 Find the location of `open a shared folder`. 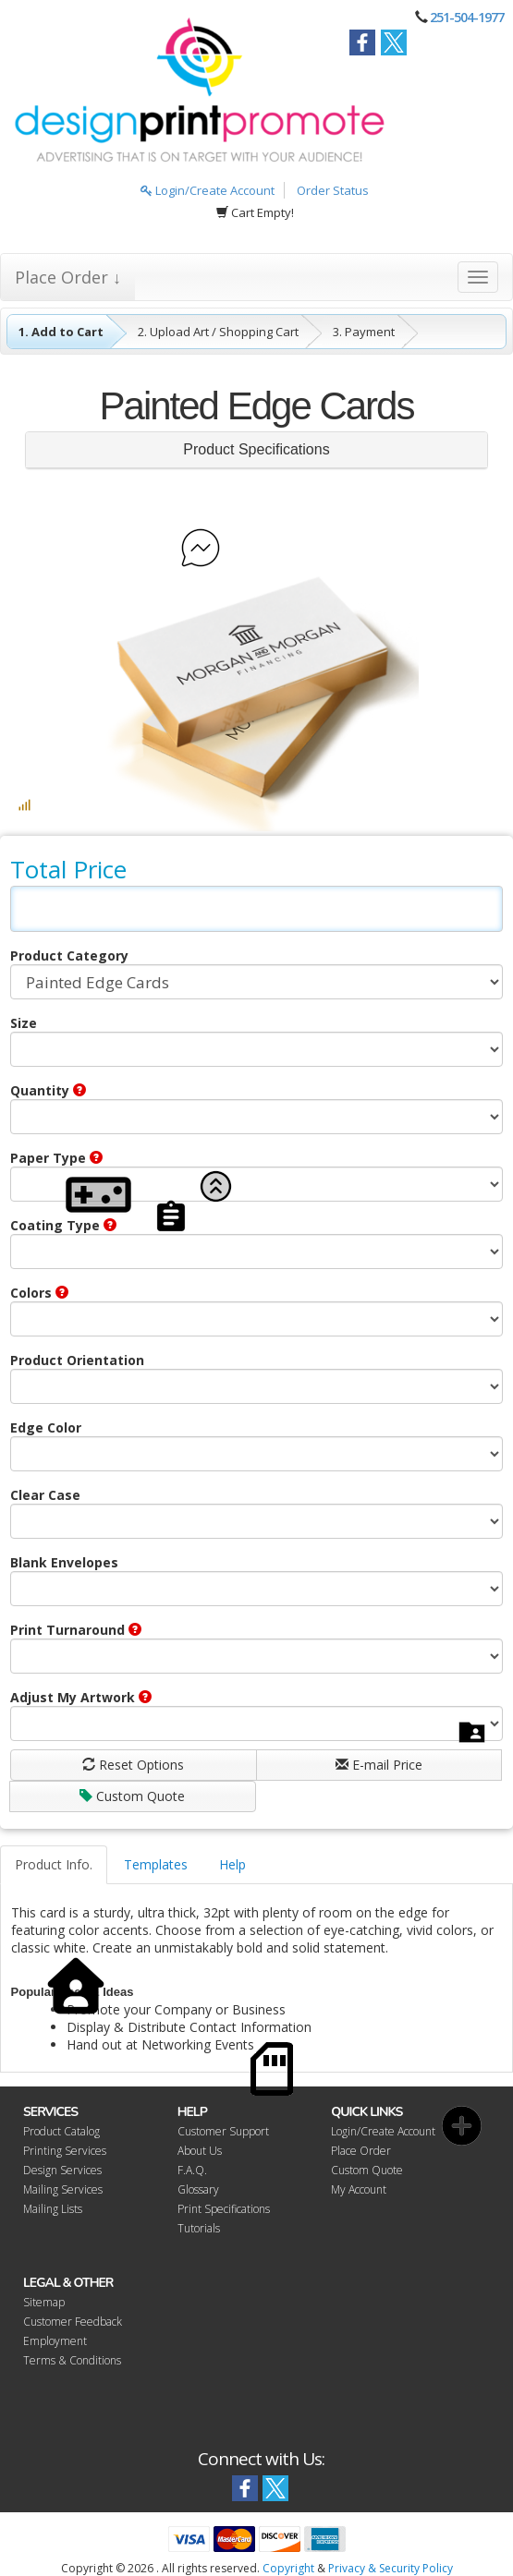

open a shared folder is located at coordinates (471, 1732).